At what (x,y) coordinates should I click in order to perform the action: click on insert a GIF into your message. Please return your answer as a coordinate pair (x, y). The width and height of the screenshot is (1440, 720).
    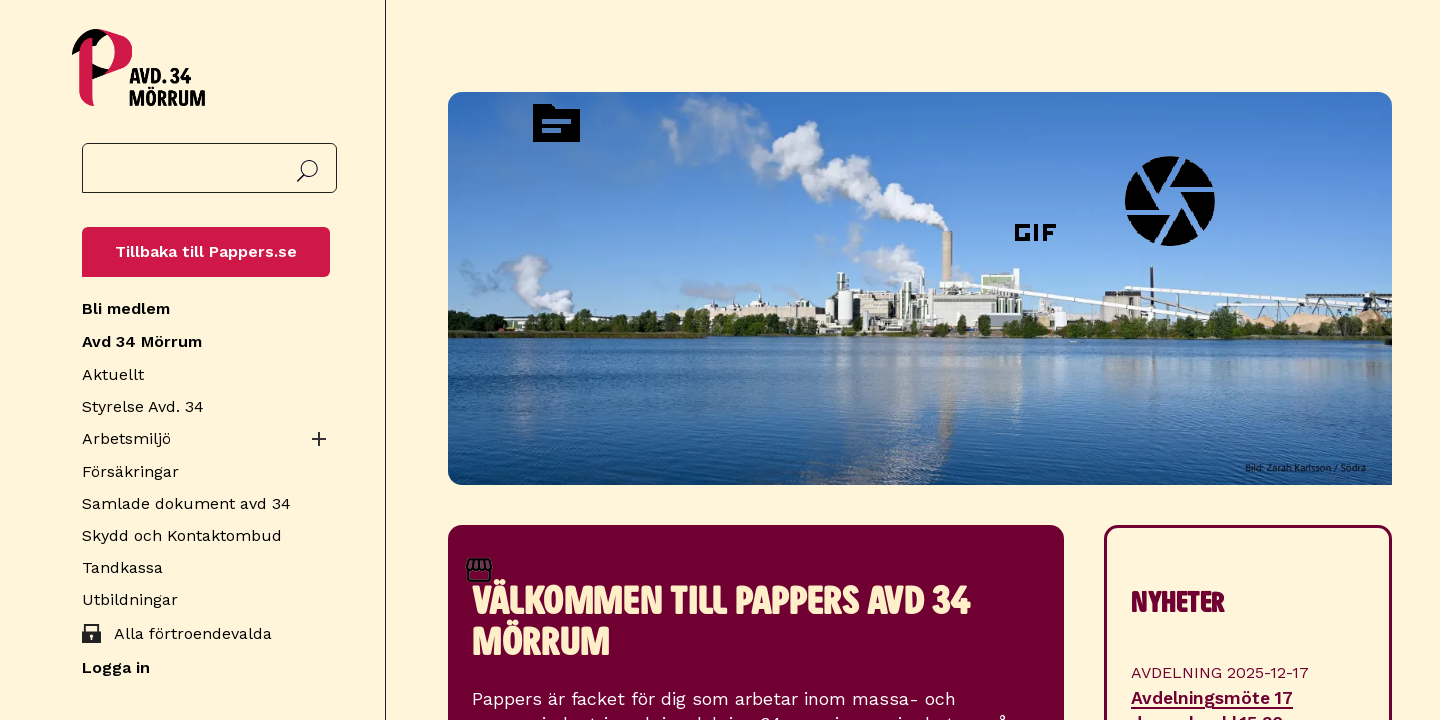
    Looking at the image, I should click on (1035, 232).